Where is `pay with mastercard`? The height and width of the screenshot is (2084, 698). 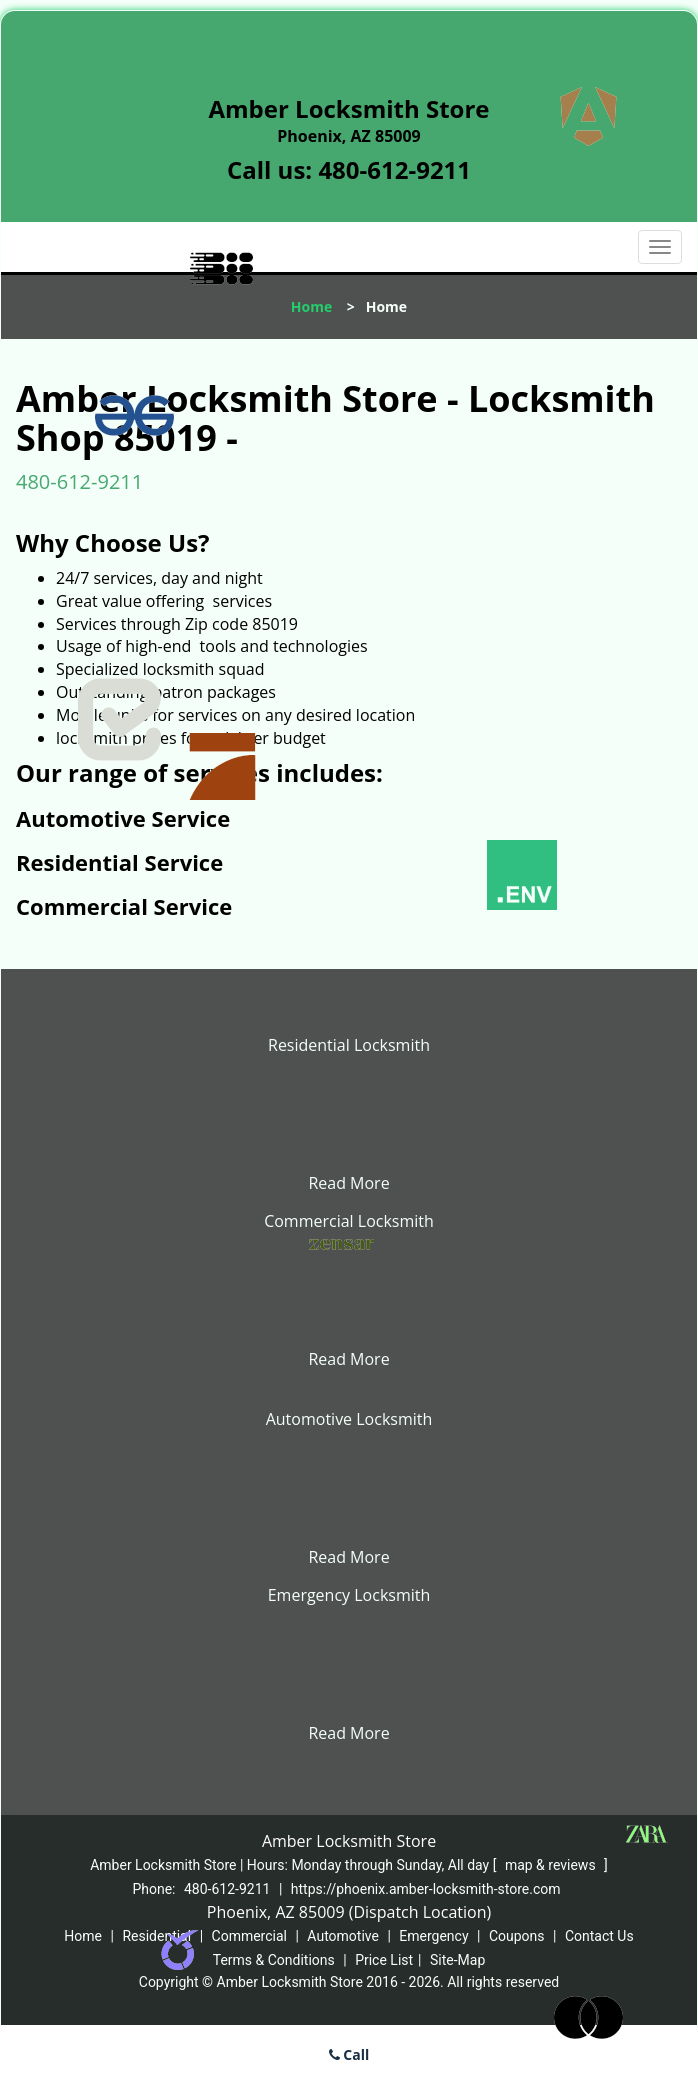 pay with mastercard is located at coordinates (588, 2017).